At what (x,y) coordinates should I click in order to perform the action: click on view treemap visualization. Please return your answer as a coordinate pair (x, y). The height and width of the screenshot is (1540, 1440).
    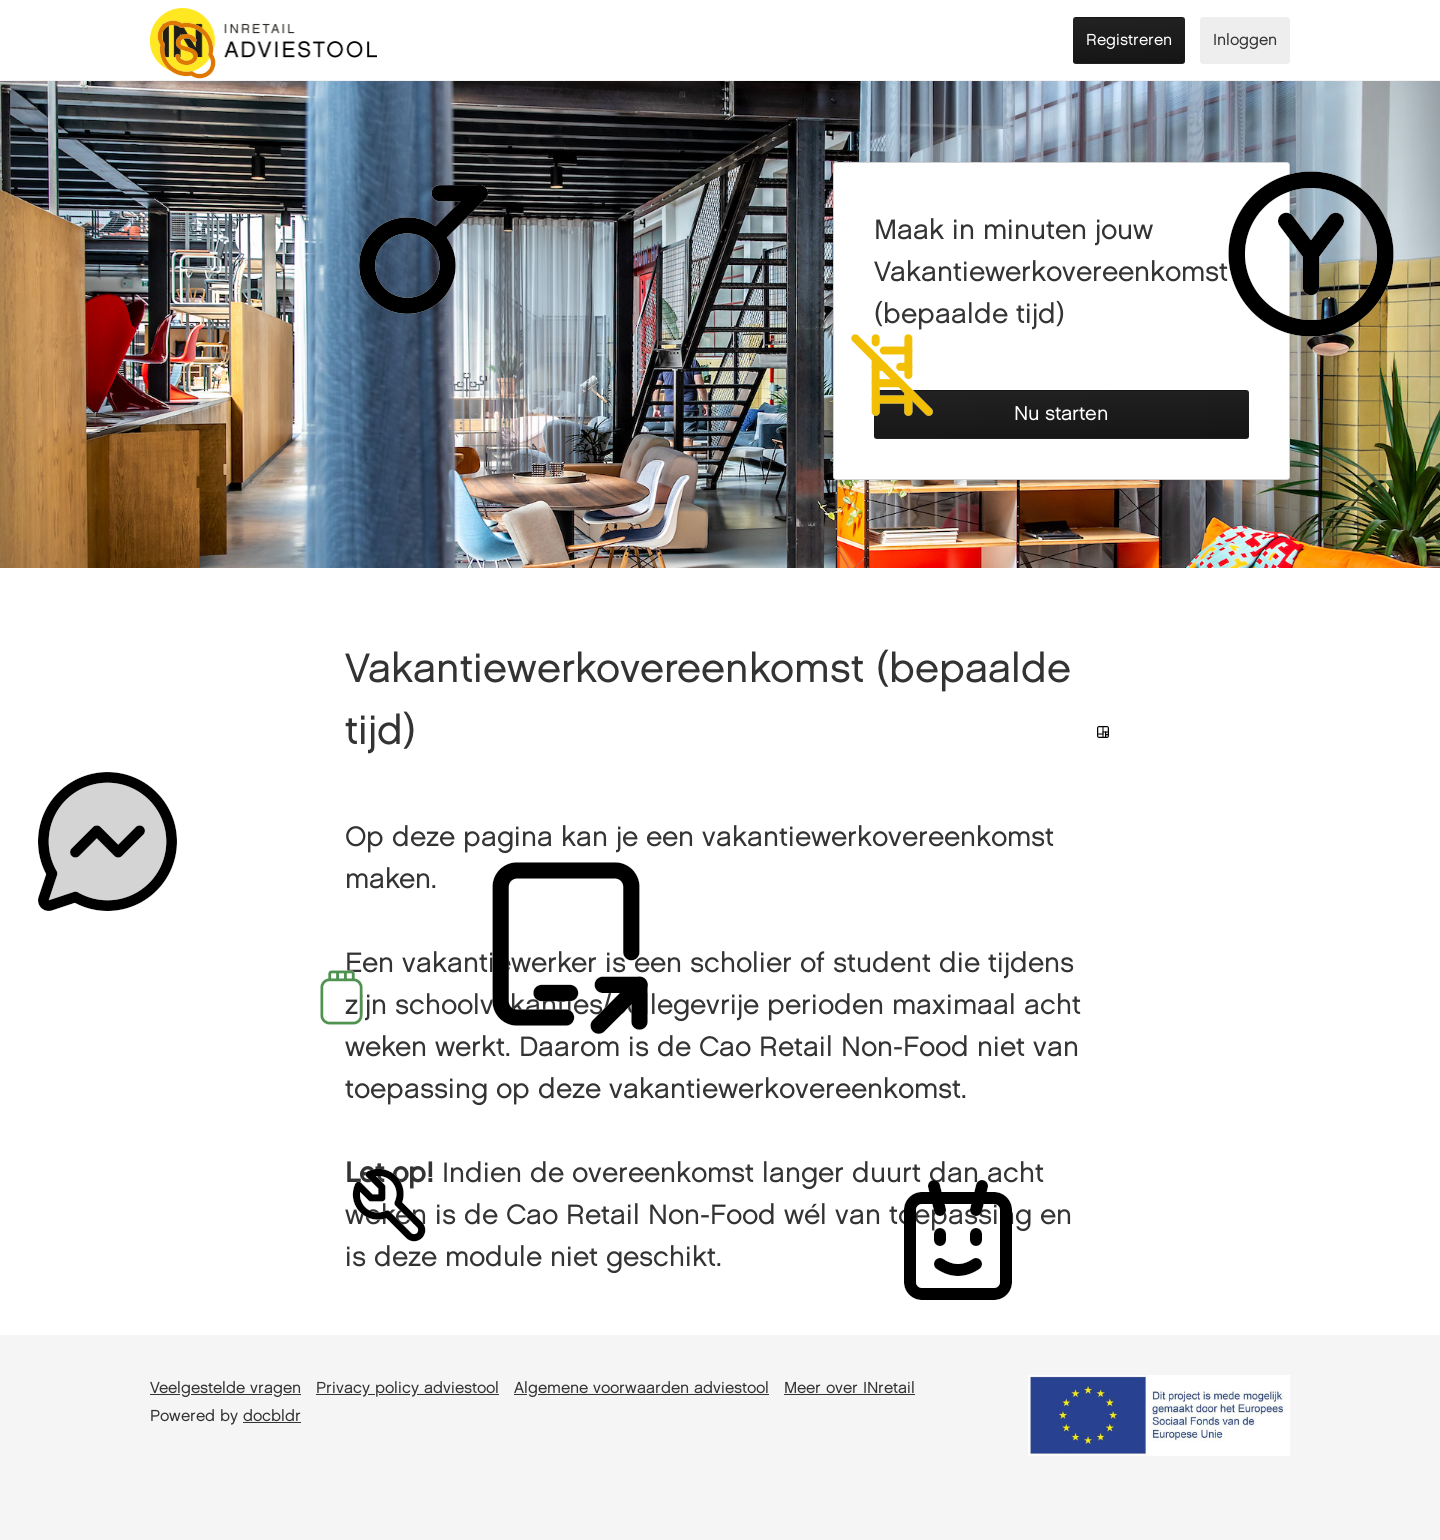
    Looking at the image, I should click on (1103, 732).